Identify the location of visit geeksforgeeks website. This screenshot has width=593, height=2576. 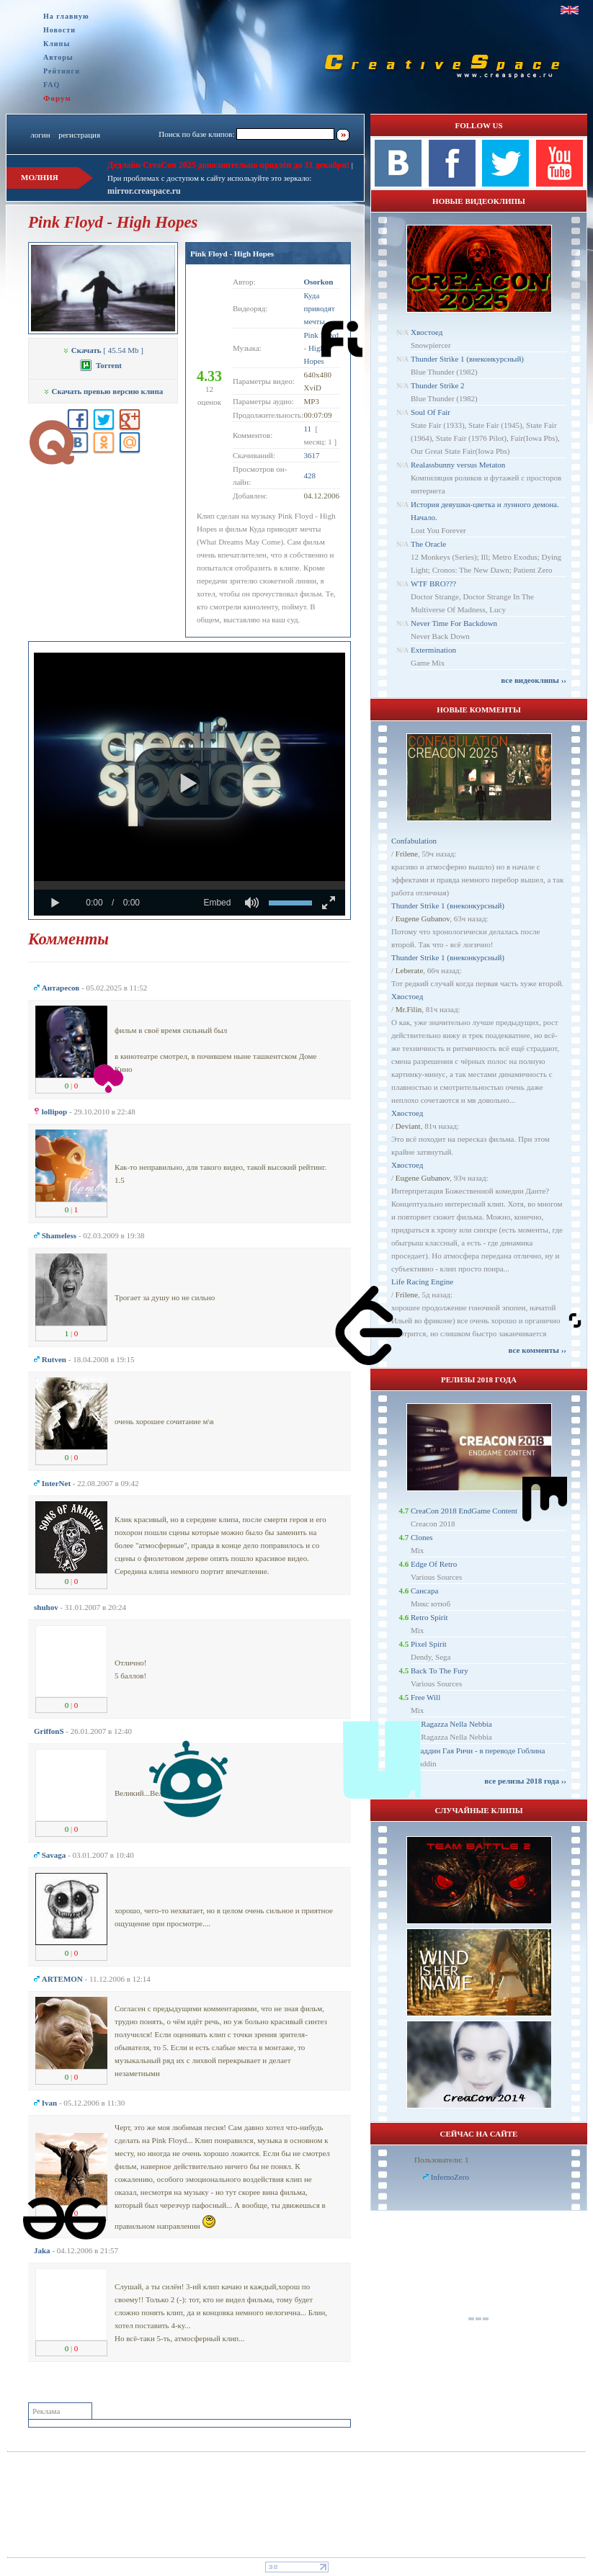
(64, 2218).